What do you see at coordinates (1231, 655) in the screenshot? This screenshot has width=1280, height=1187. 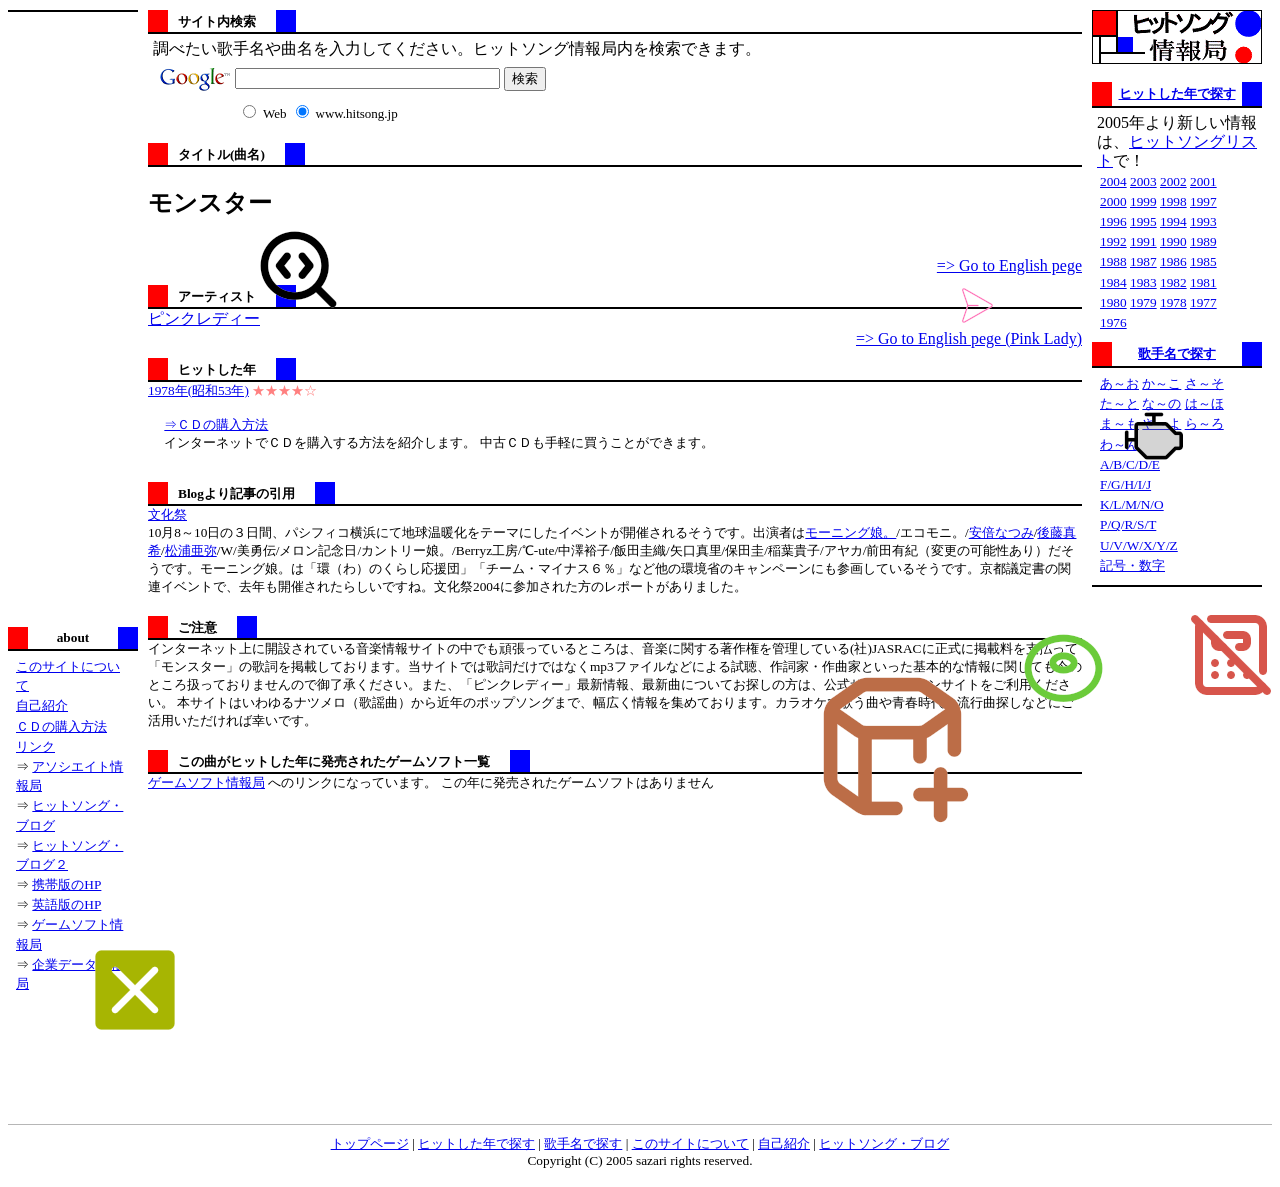 I see `calculator function disabled` at bounding box center [1231, 655].